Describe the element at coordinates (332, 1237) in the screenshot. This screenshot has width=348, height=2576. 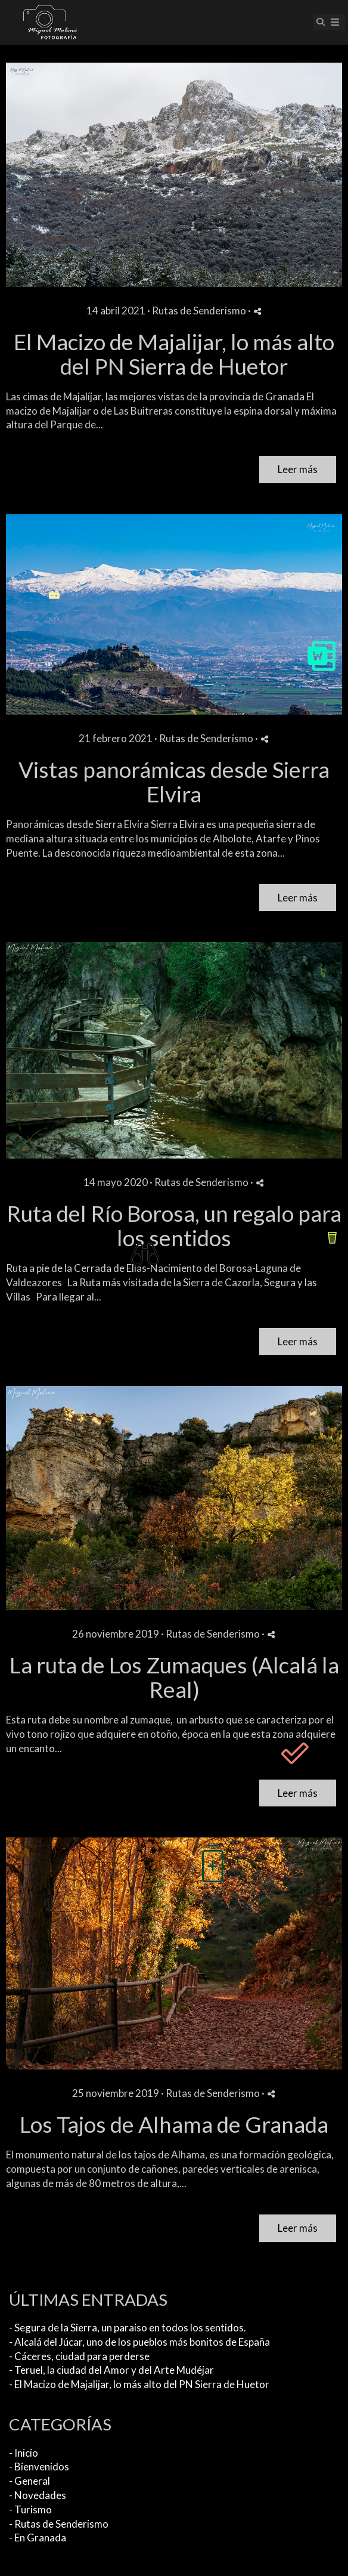
I see `view nearby bars or pubs` at that location.